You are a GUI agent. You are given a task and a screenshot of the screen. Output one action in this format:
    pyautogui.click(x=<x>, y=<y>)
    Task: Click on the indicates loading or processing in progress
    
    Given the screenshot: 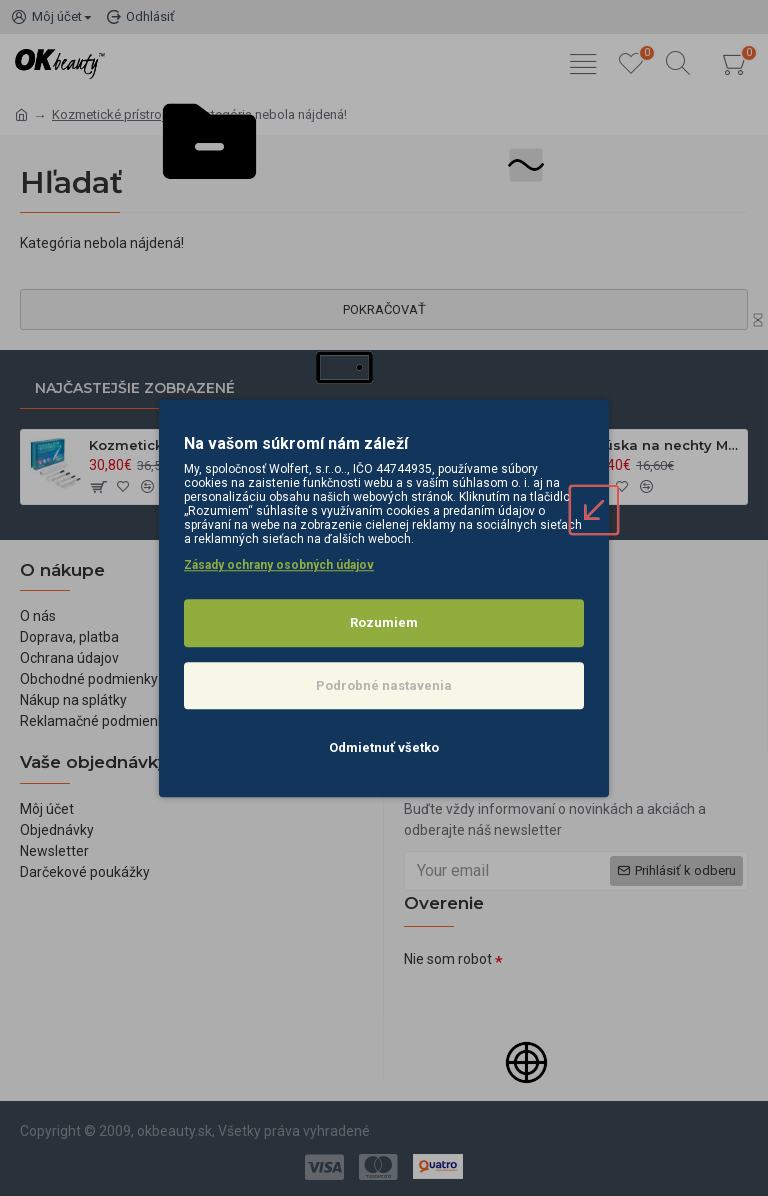 What is the action you would take?
    pyautogui.click(x=758, y=320)
    